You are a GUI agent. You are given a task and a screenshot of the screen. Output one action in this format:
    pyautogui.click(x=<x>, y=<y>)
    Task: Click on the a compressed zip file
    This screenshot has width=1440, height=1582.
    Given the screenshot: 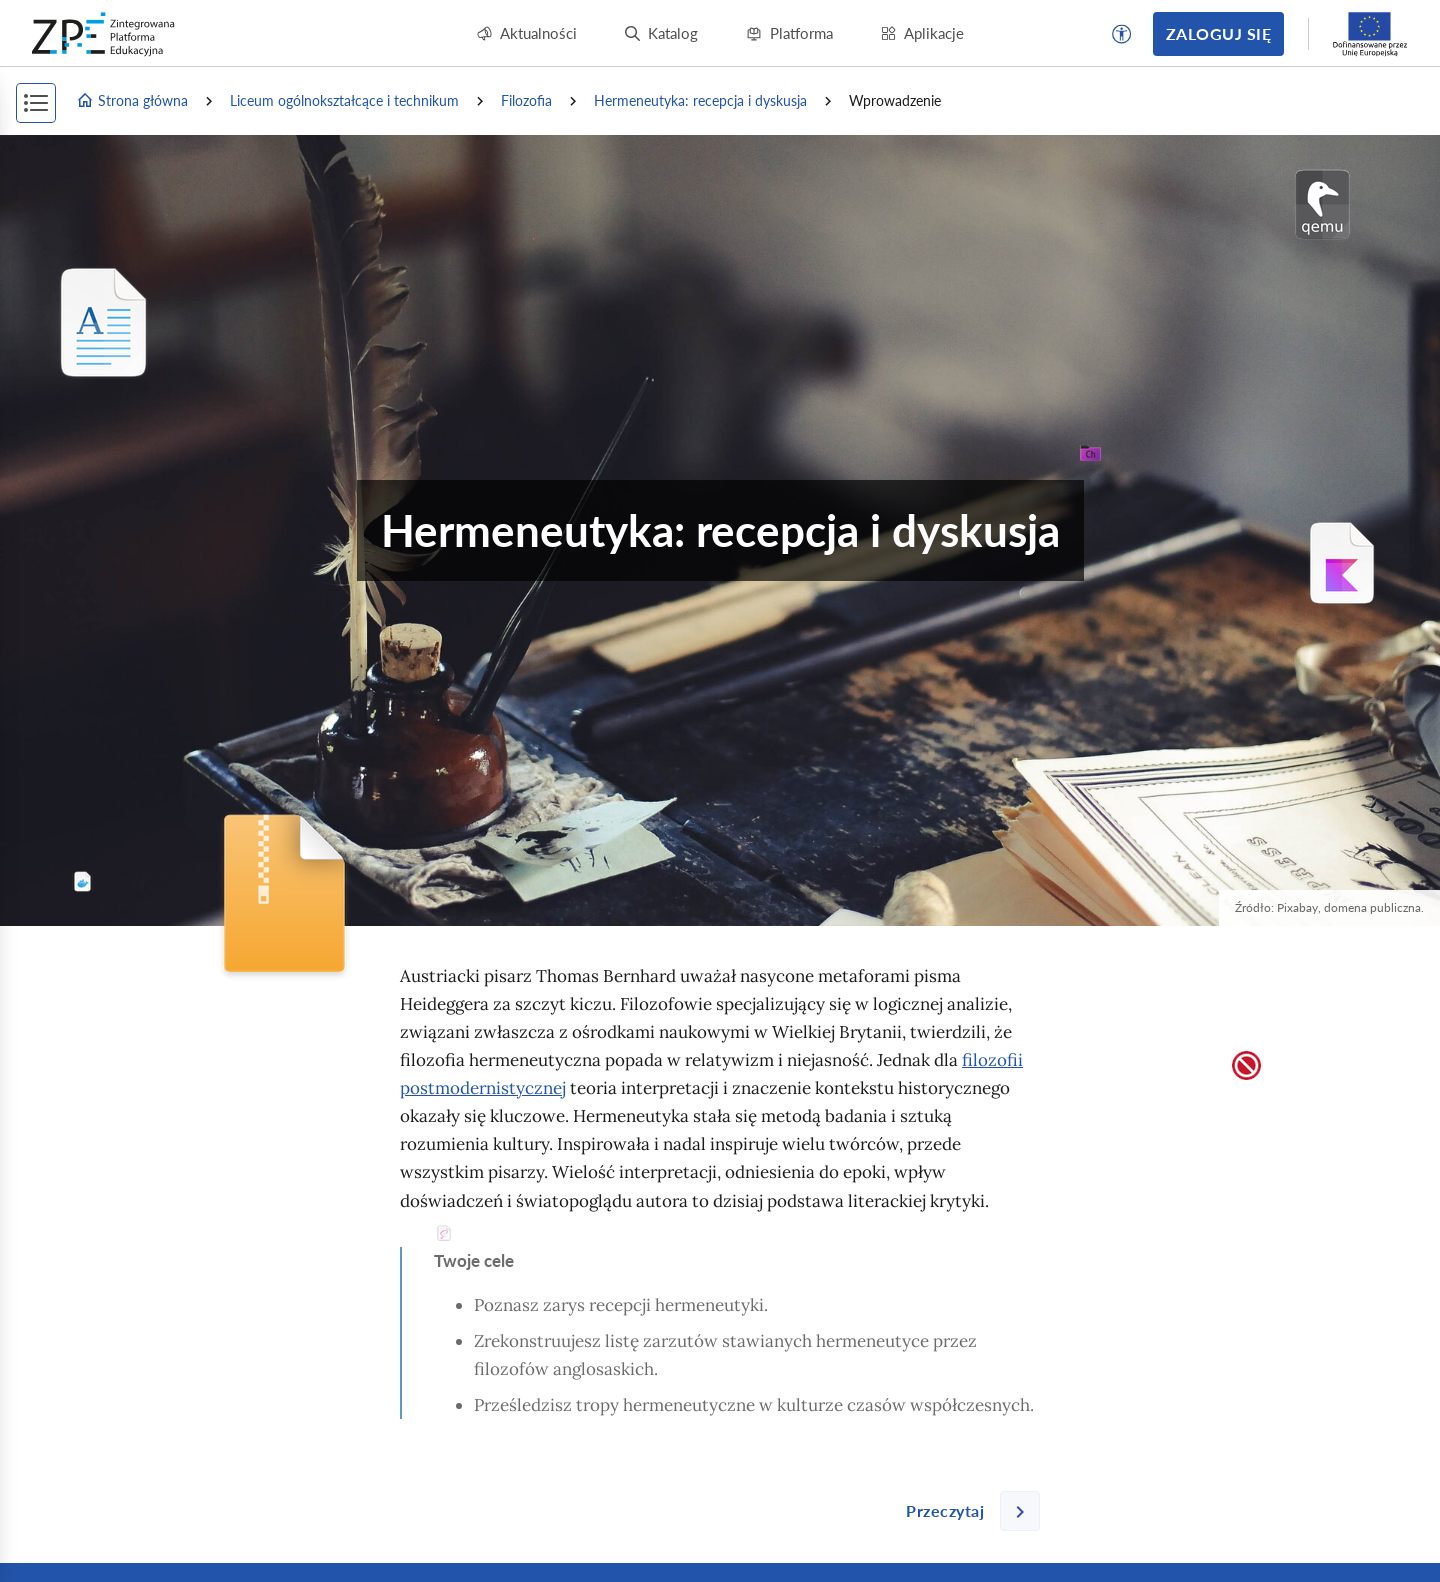 What is the action you would take?
    pyautogui.click(x=284, y=896)
    